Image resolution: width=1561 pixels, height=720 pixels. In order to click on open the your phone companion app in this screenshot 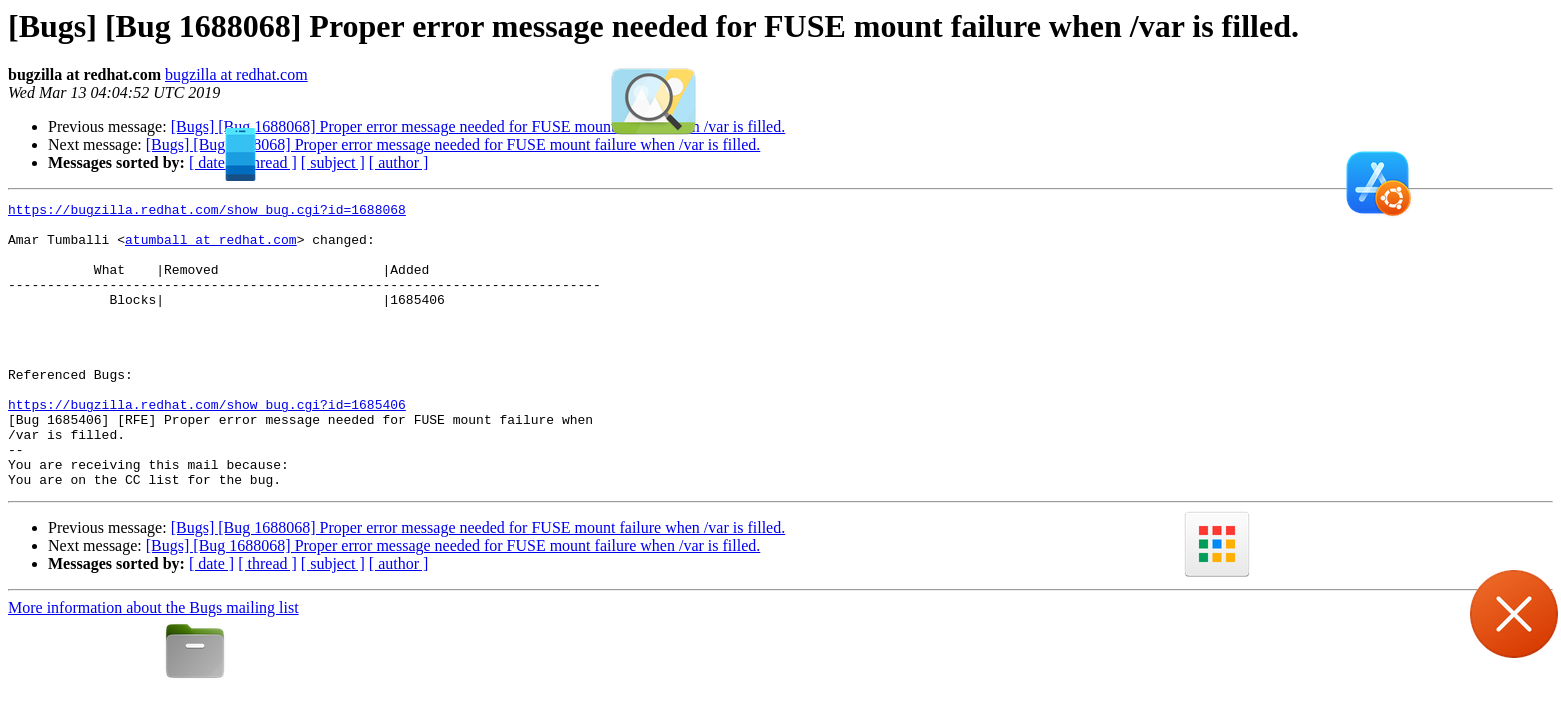, I will do `click(240, 154)`.